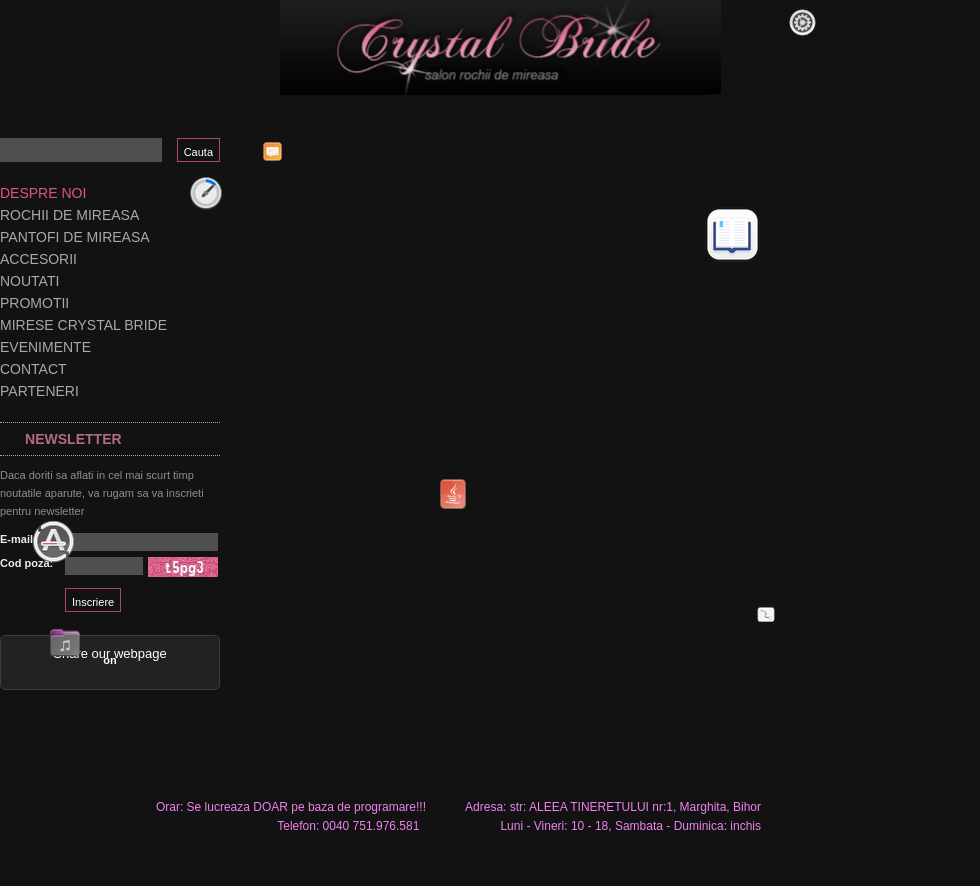 This screenshot has height=886, width=980. I want to click on open system preferences, so click(802, 22).